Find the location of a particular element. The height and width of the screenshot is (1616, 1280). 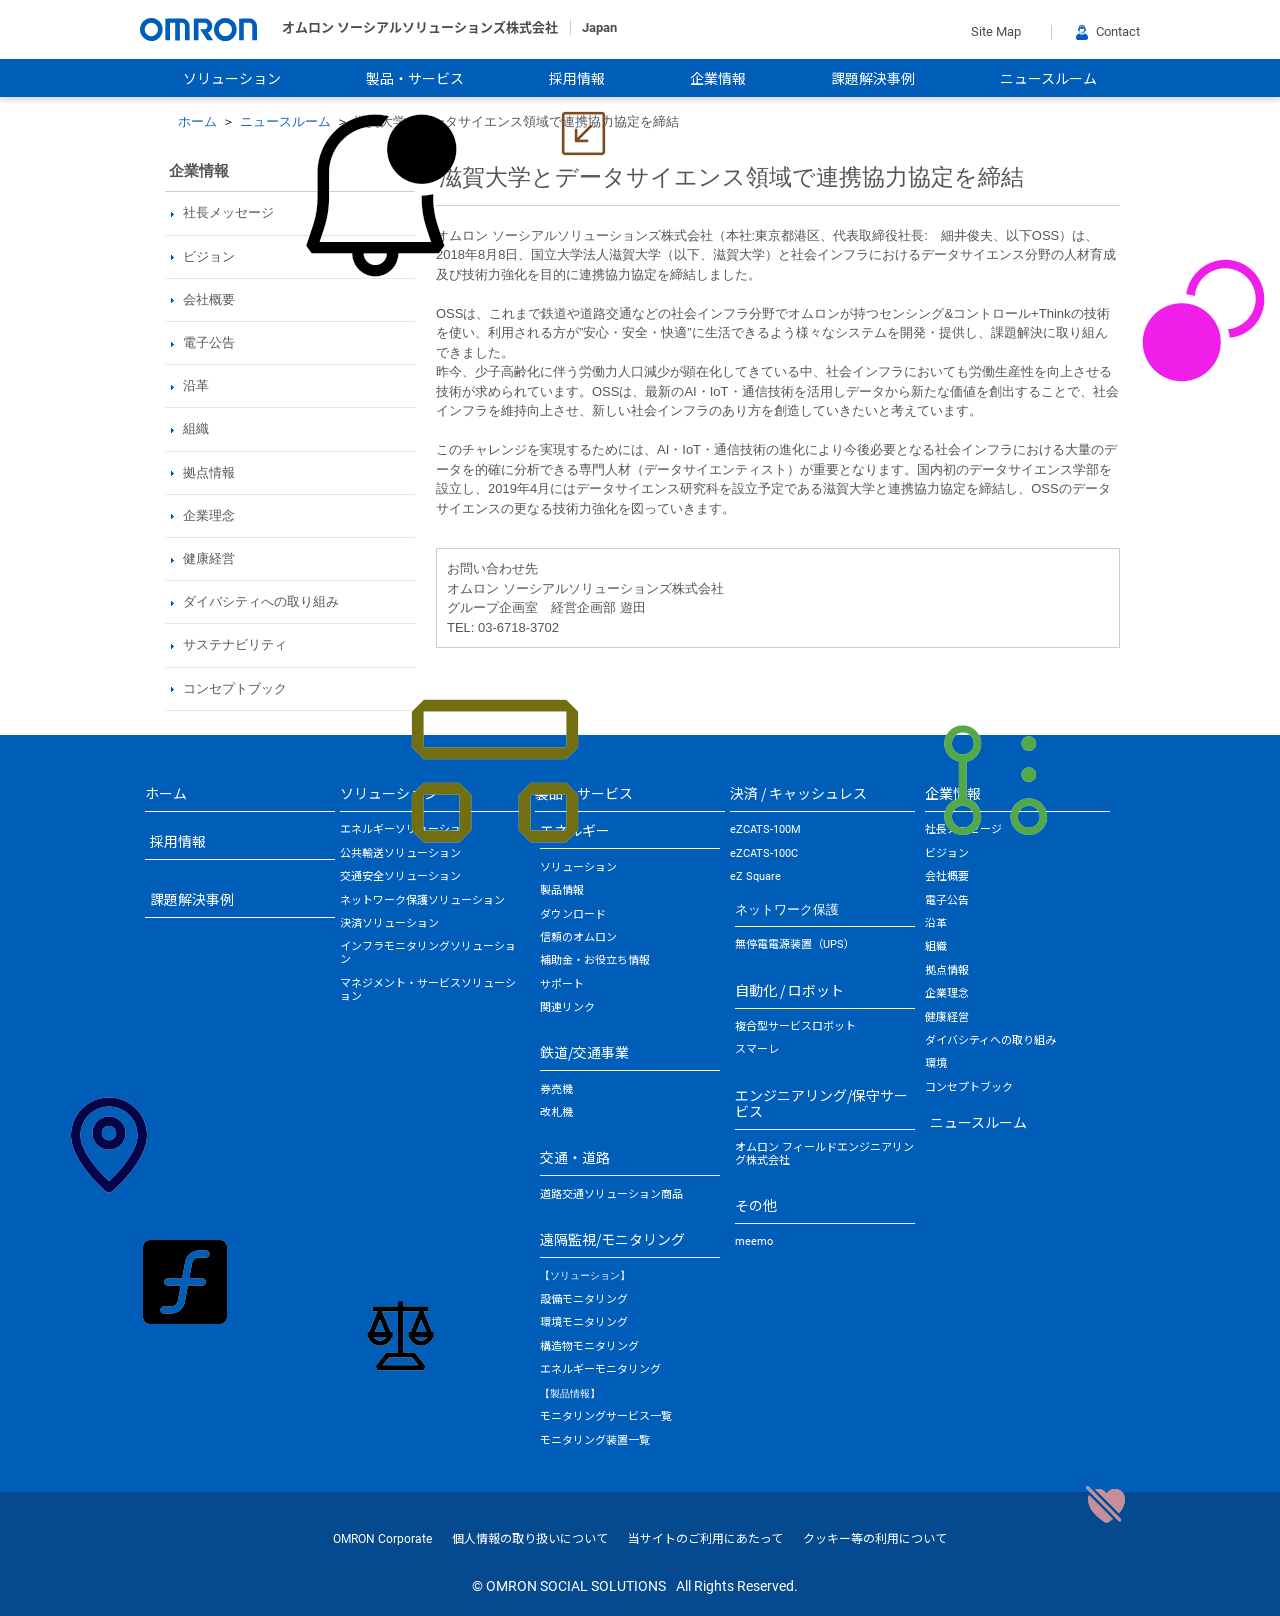

access or create a function in code editor is located at coordinates (185, 1282).